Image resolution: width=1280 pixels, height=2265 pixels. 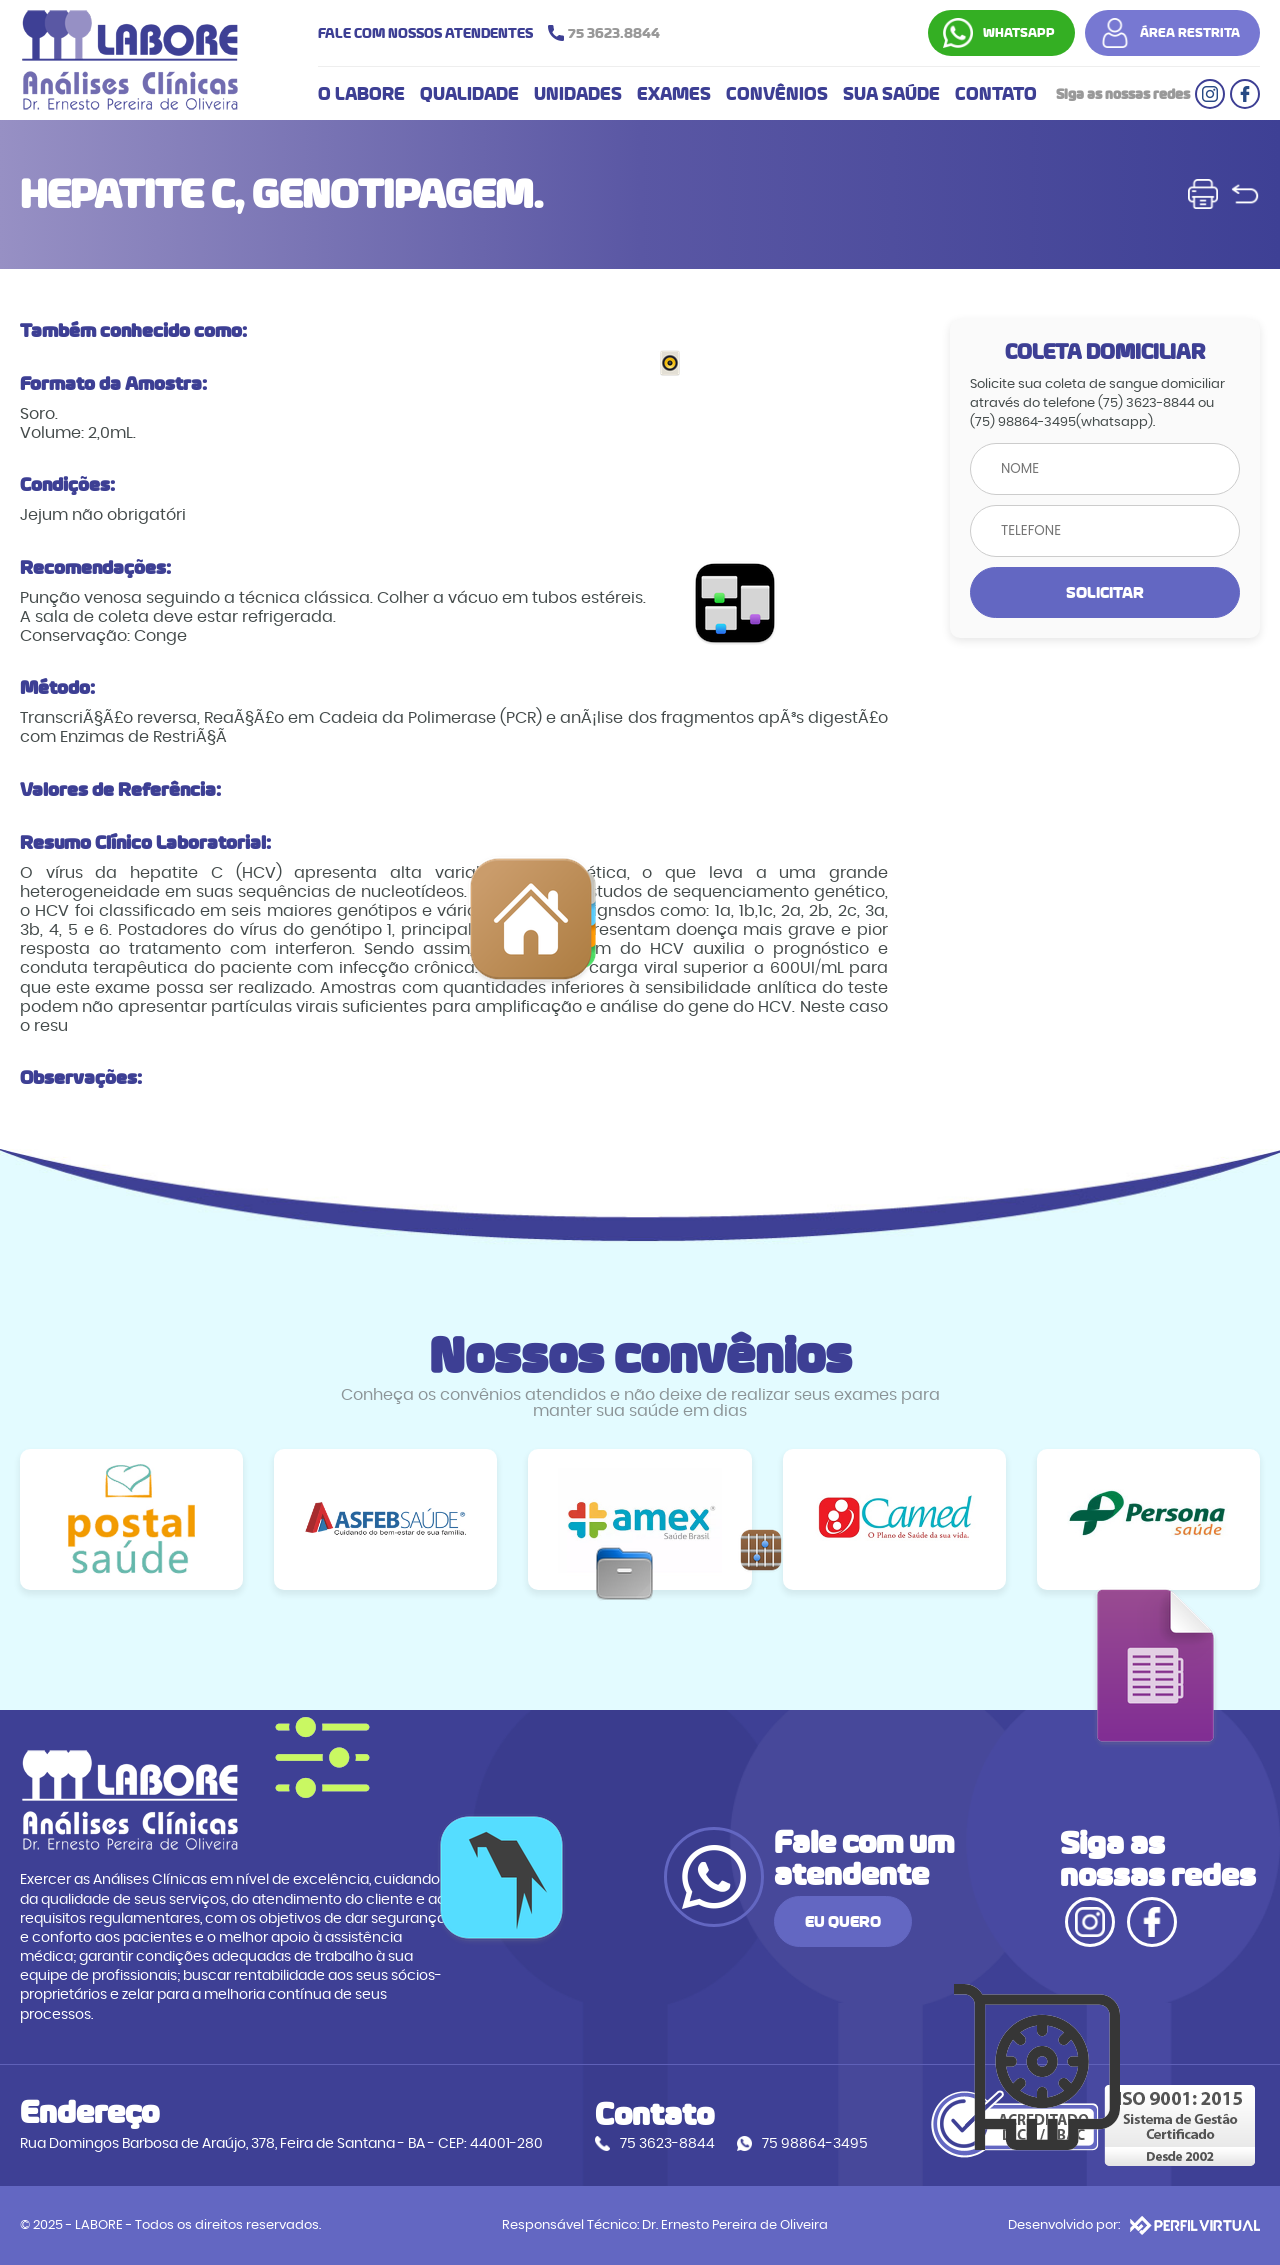 I want to click on view graphics card information, so click(x=1037, y=2067).